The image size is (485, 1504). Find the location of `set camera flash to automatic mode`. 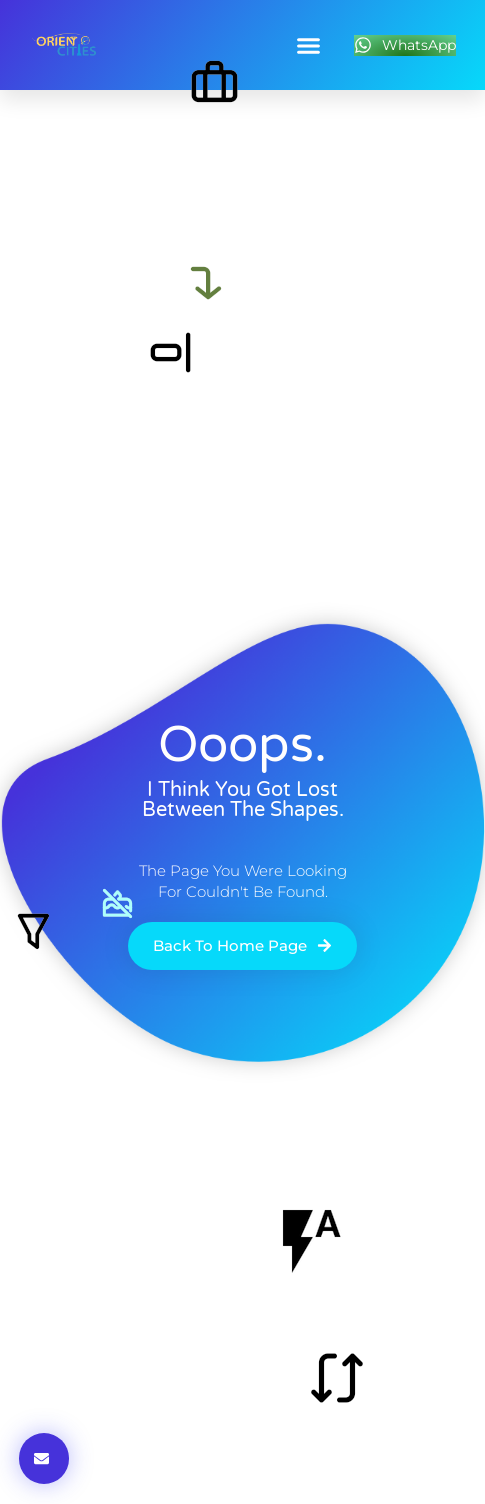

set camera flash to automatic mode is located at coordinates (310, 1240).